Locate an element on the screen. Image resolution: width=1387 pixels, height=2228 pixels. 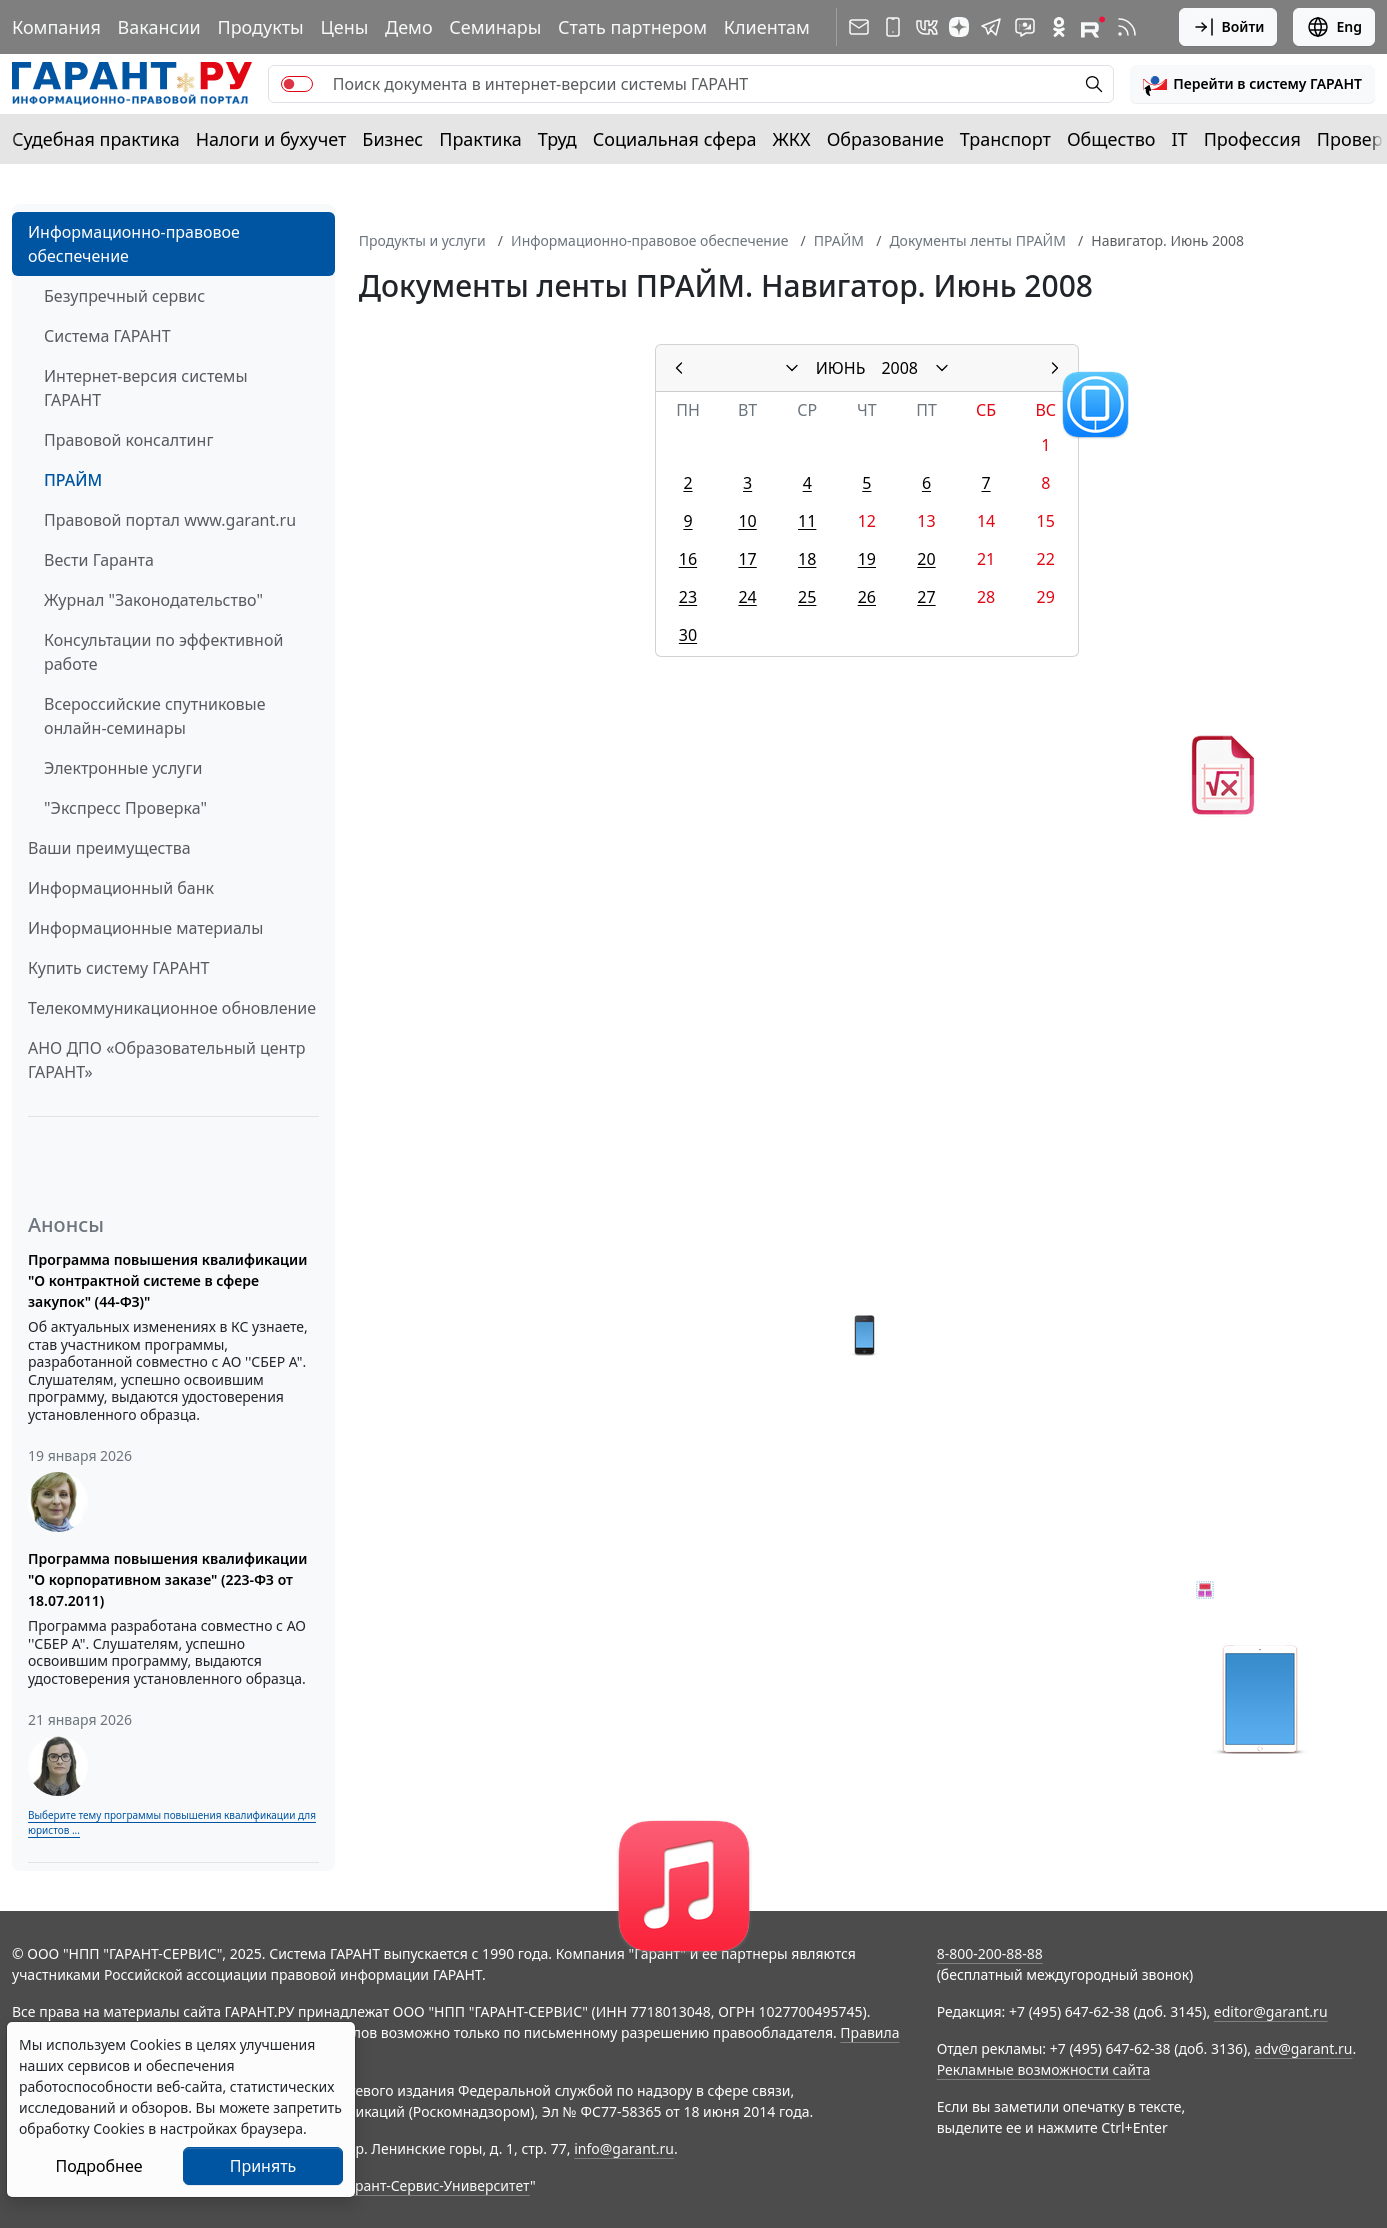
open apple music app is located at coordinates (684, 1886).